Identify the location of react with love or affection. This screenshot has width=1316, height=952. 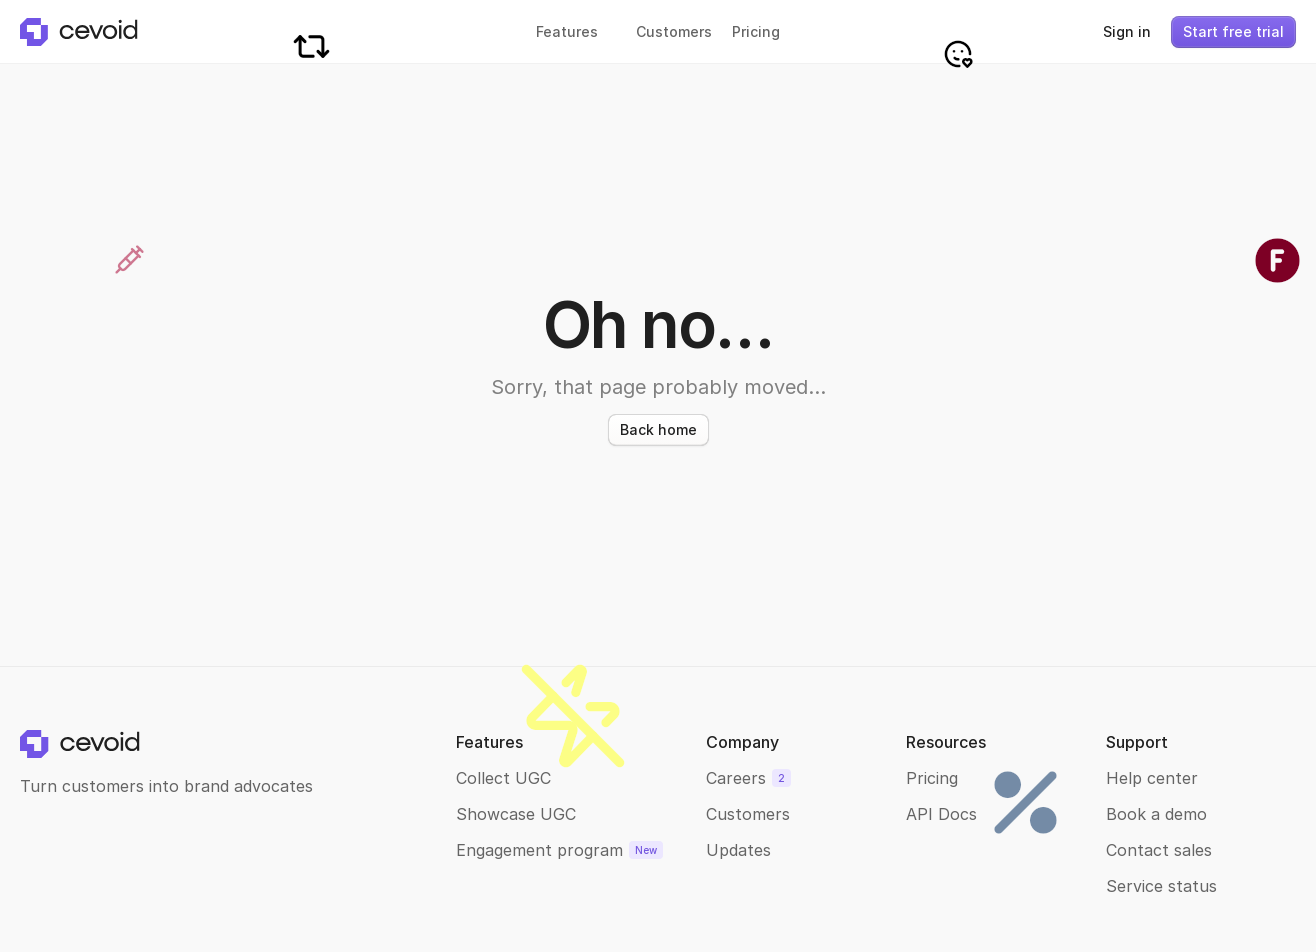
(958, 54).